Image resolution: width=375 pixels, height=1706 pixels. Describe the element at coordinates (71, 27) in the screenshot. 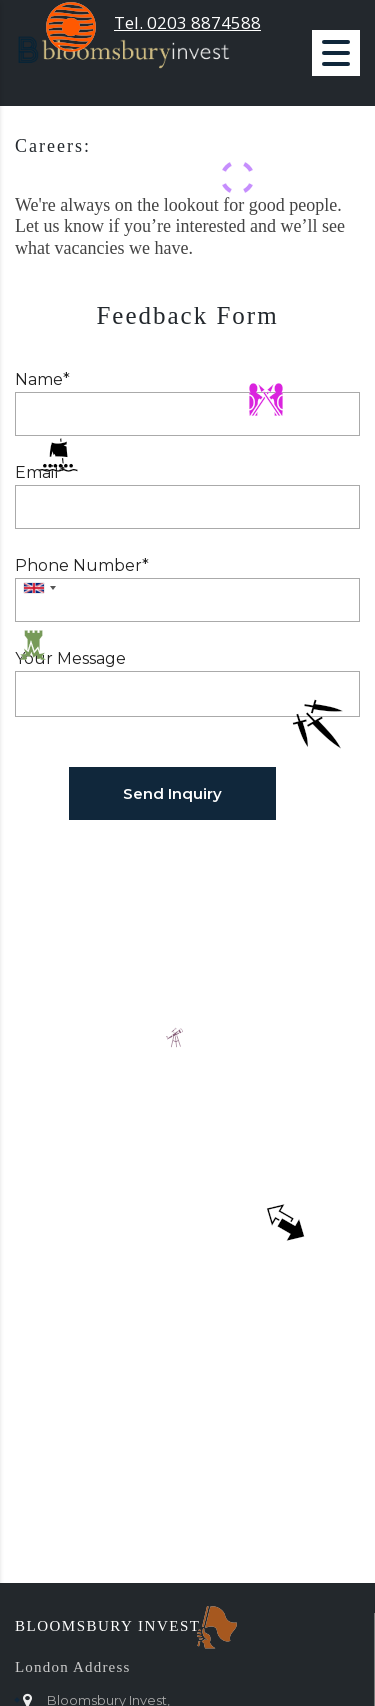

I see `decorative game badge or achievement icon` at that location.